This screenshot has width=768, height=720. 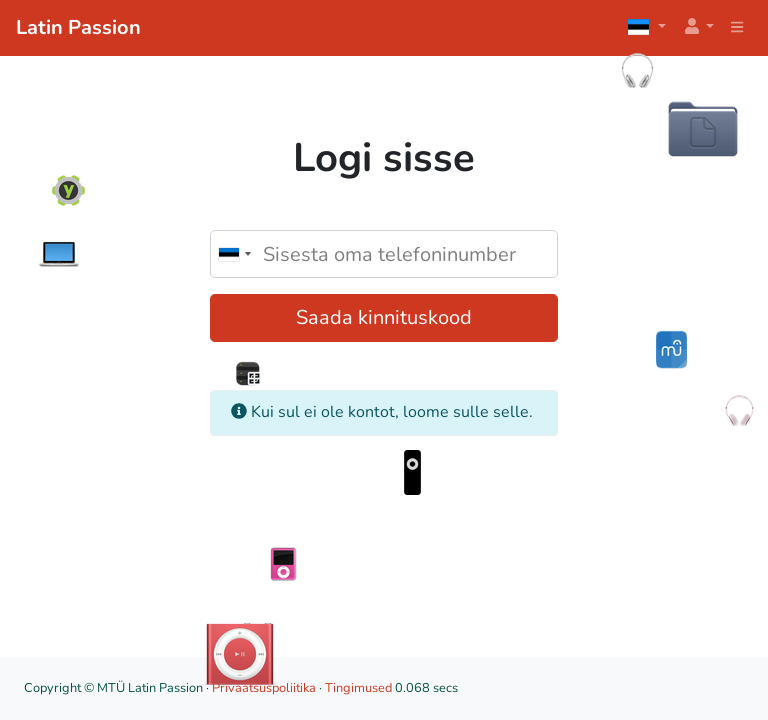 I want to click on iPod shuffle device connected, so click(x=240, y=654).